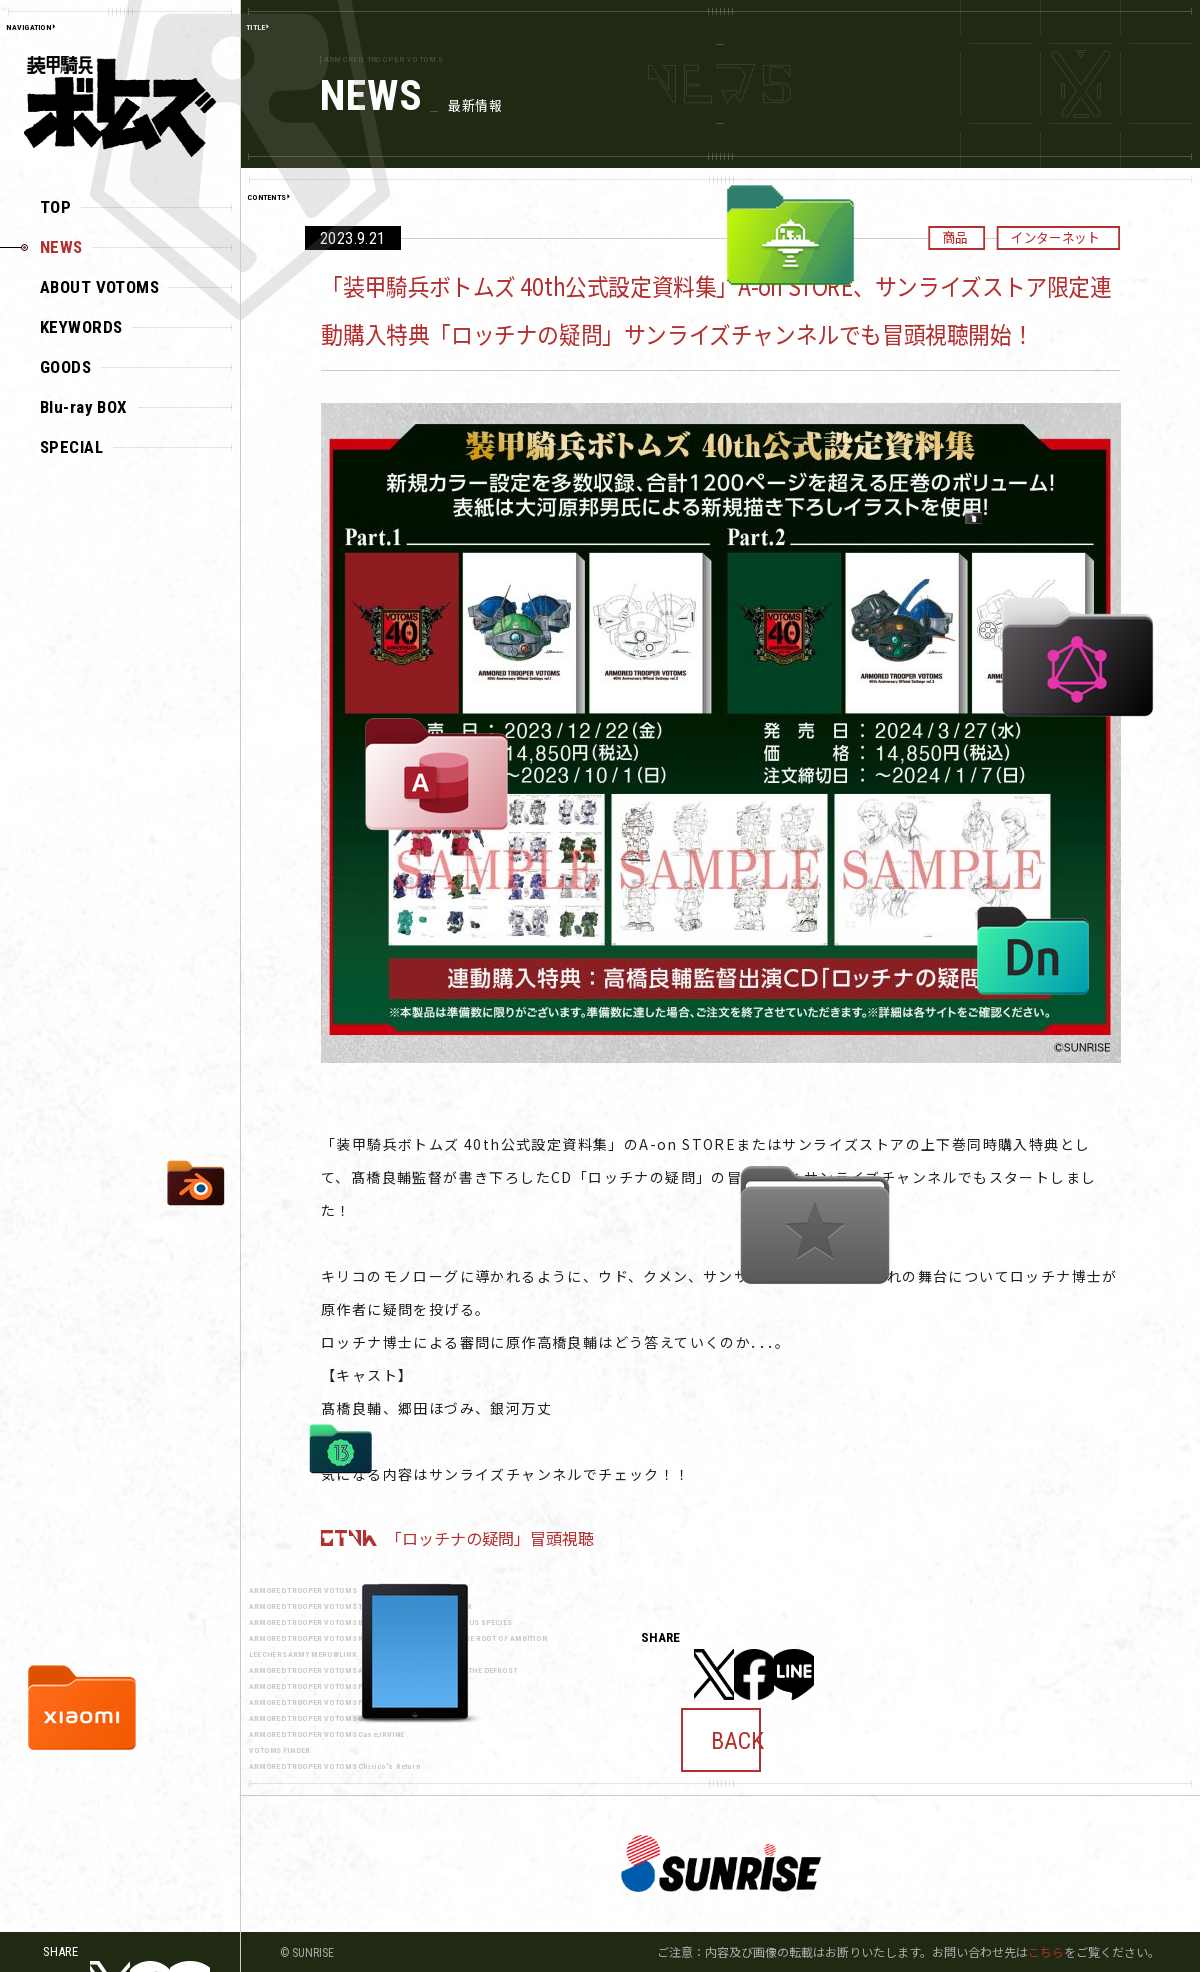  I want to click on open xiaomi files folder, so click(81, 1710).